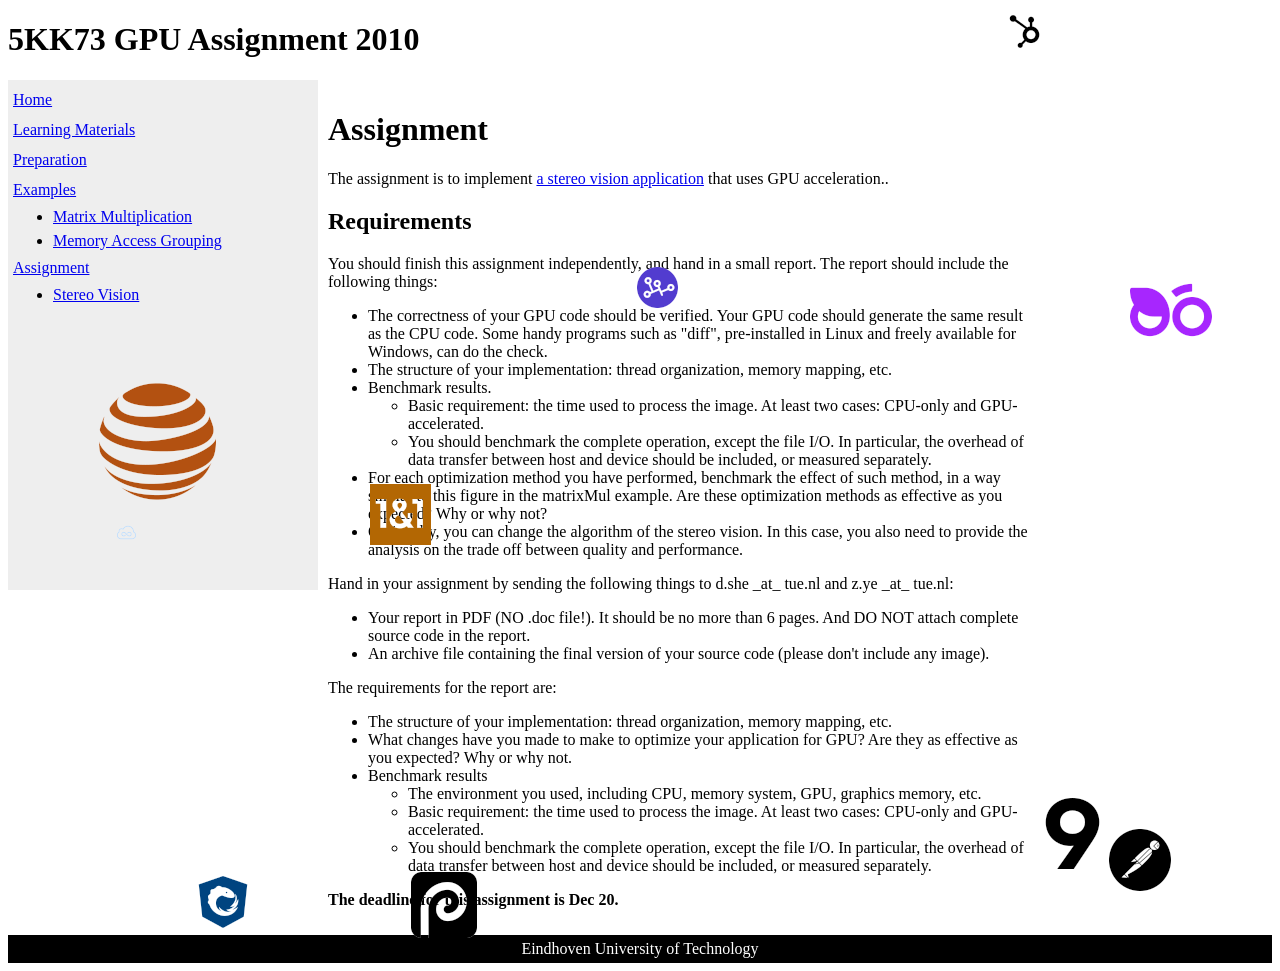 The width and height of the screenshot is (1280, 971). What do you see at coordinates (400, 514) in the screenshot?
I see `1&1 web hosting service logo` at bounding box center [400, 514].